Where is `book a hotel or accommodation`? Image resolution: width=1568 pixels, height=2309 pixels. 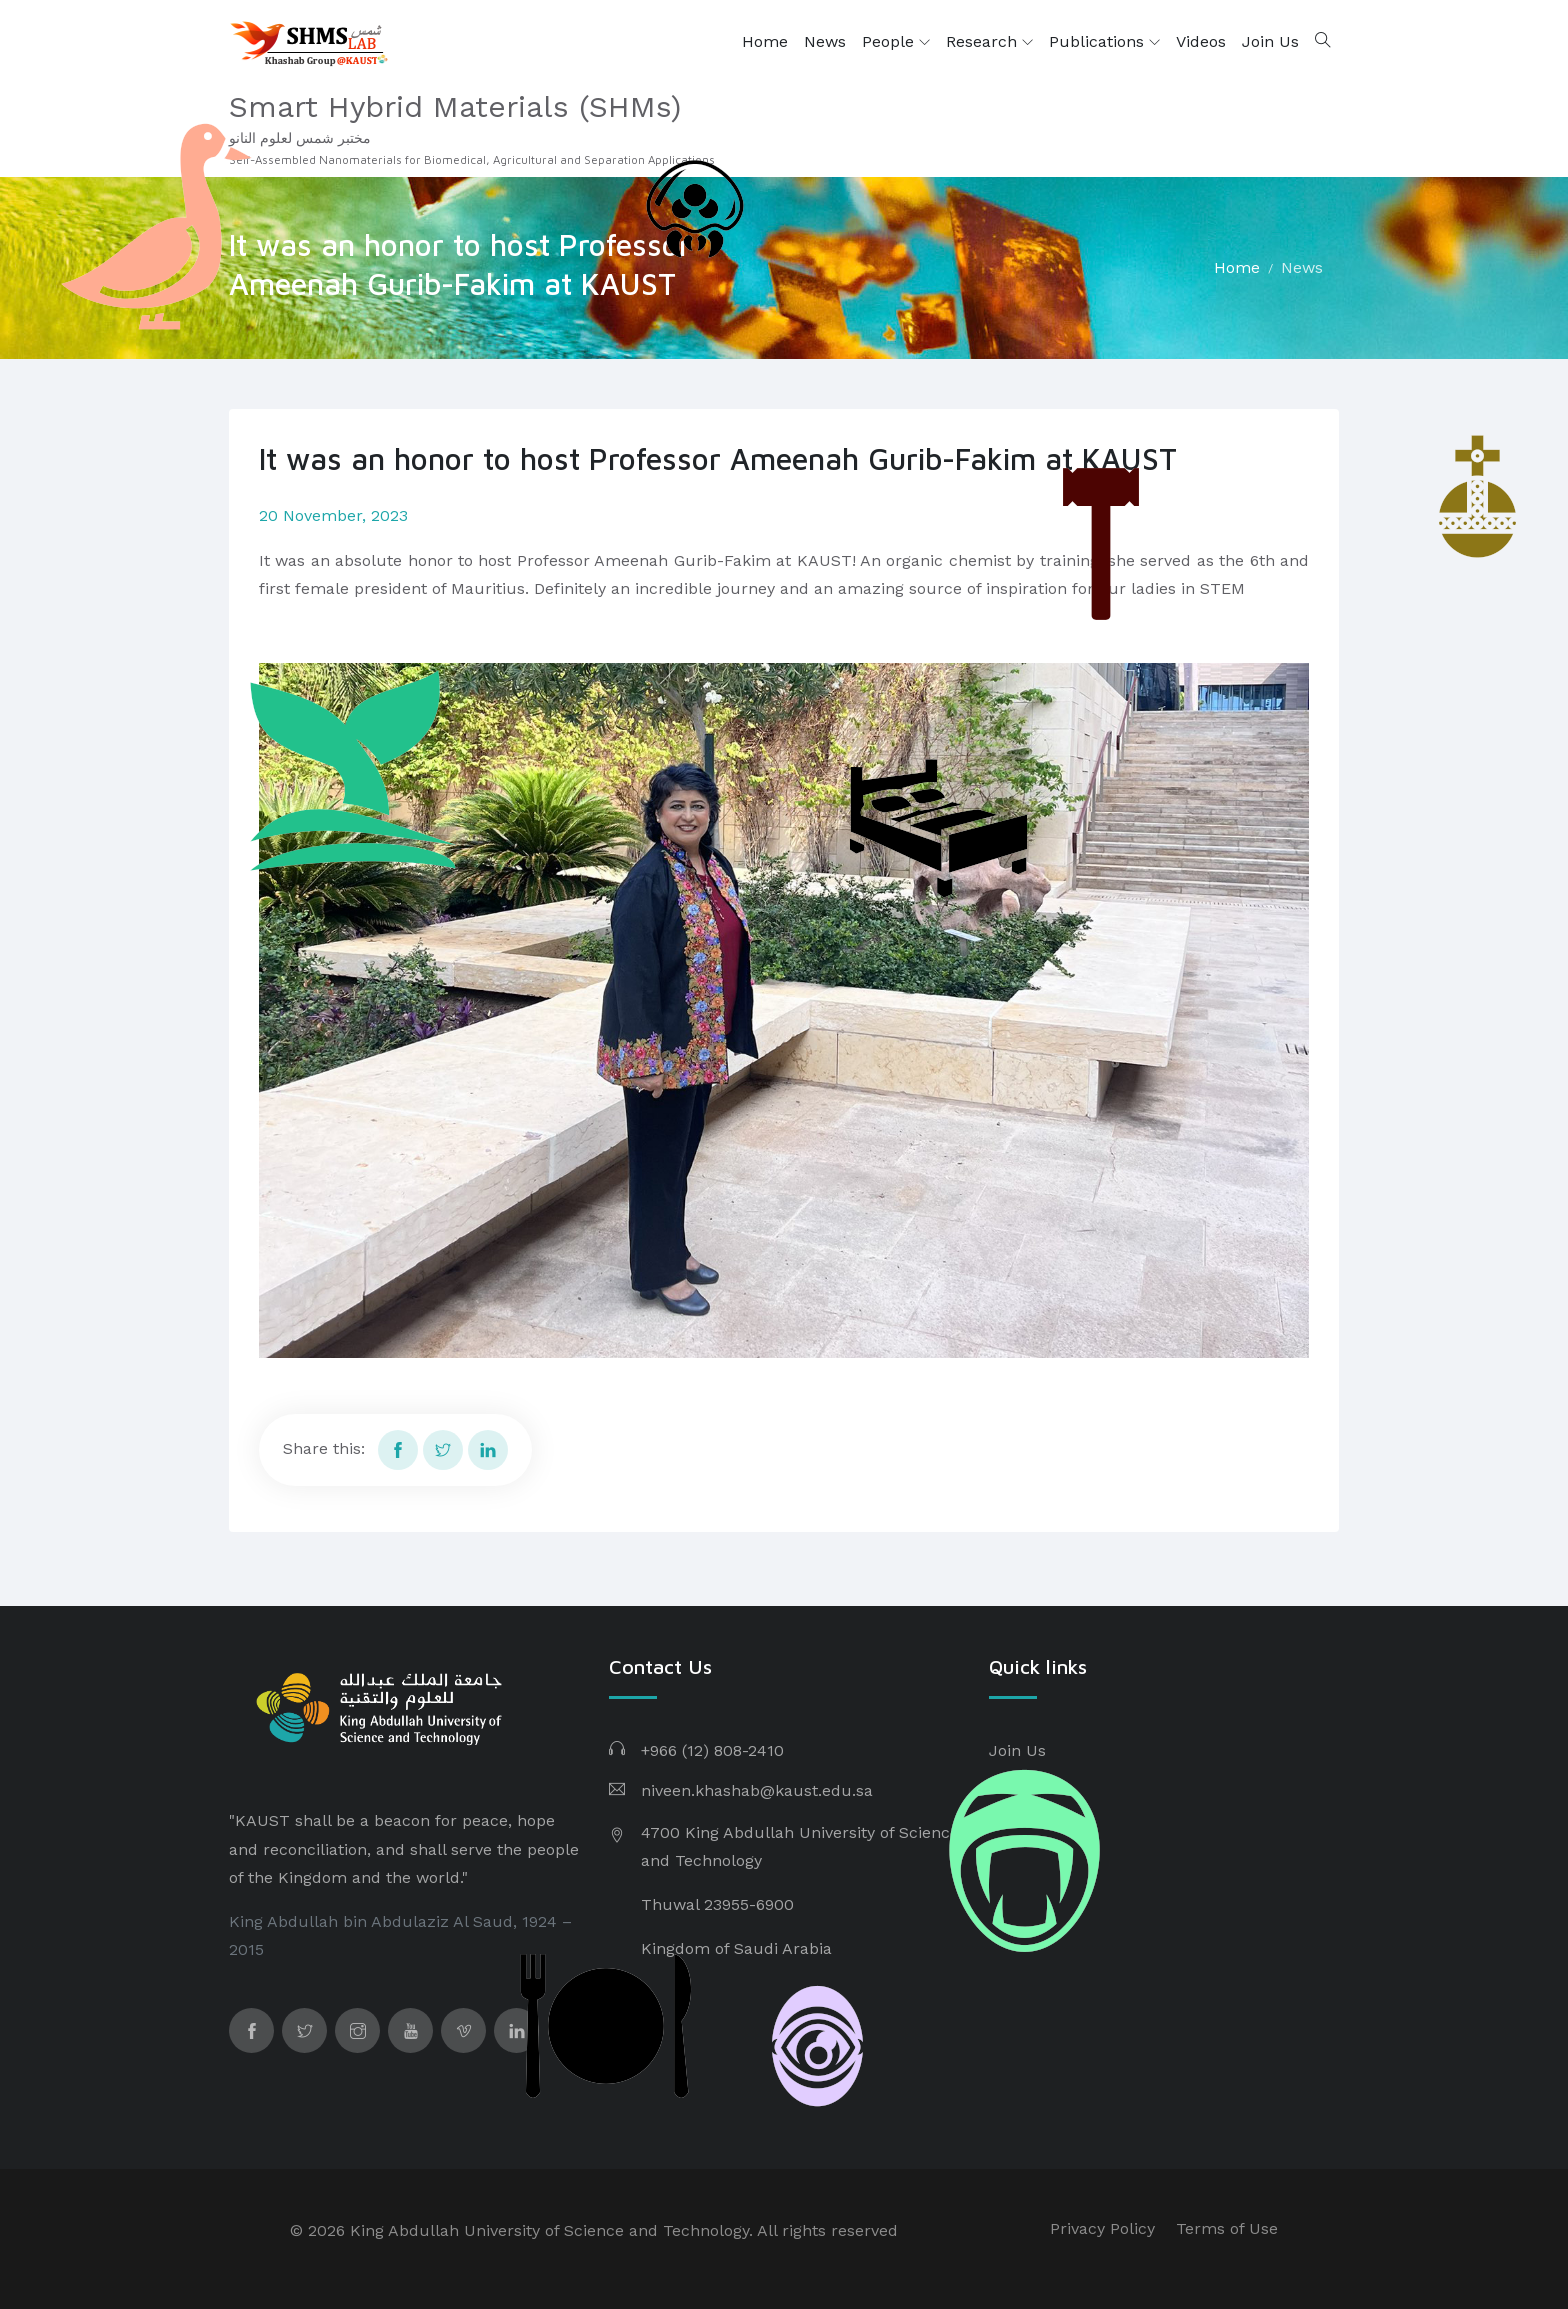 book a hotel or accommodation is located at coordinates (938, 828).